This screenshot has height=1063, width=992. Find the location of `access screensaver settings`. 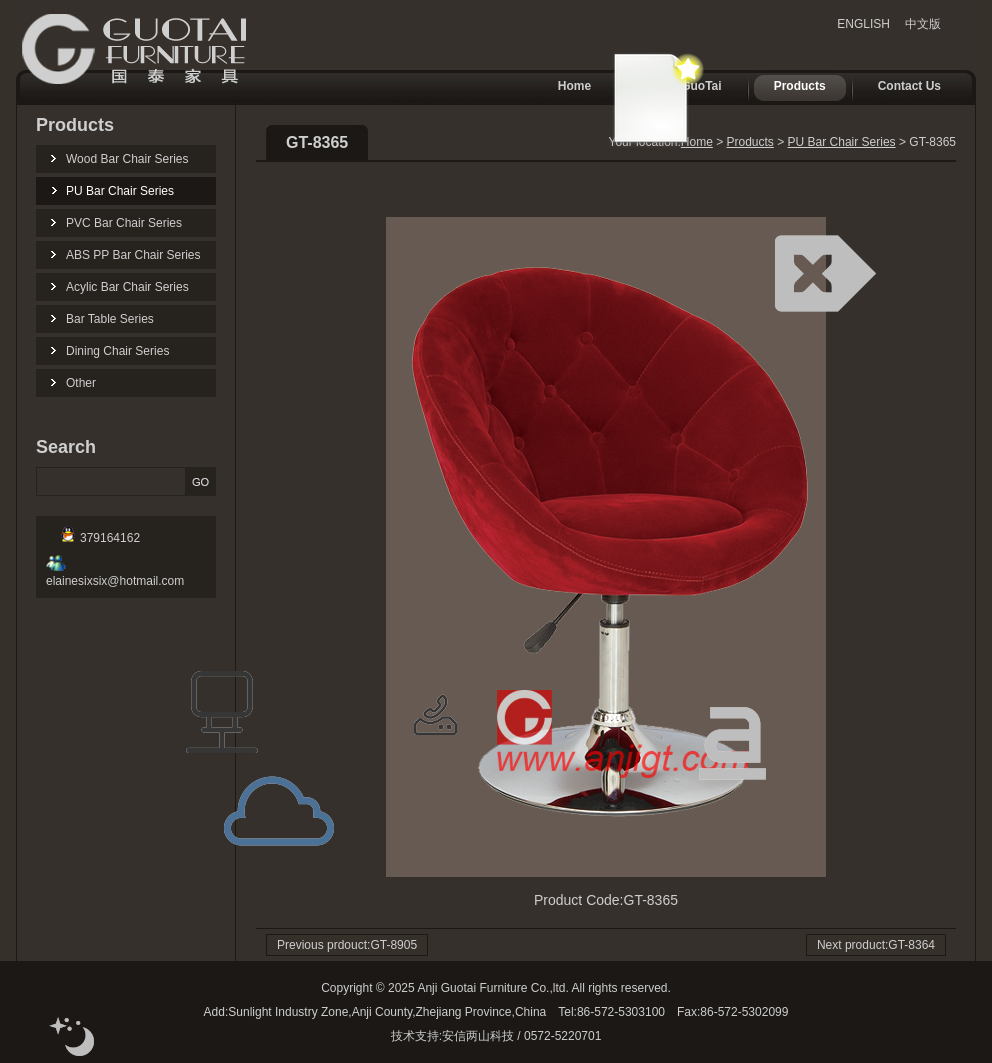

access screensaver settings is located at coordinates (71, 1033).